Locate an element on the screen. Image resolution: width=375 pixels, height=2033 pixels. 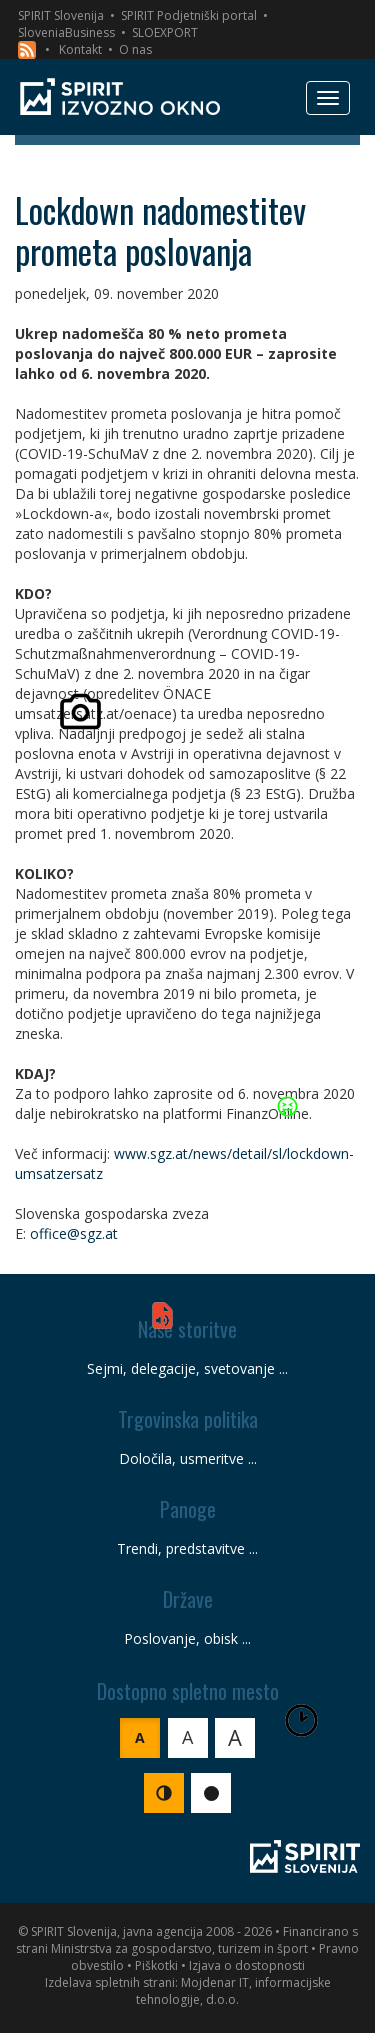
open an audio file is located at coordinates (162, 1315).